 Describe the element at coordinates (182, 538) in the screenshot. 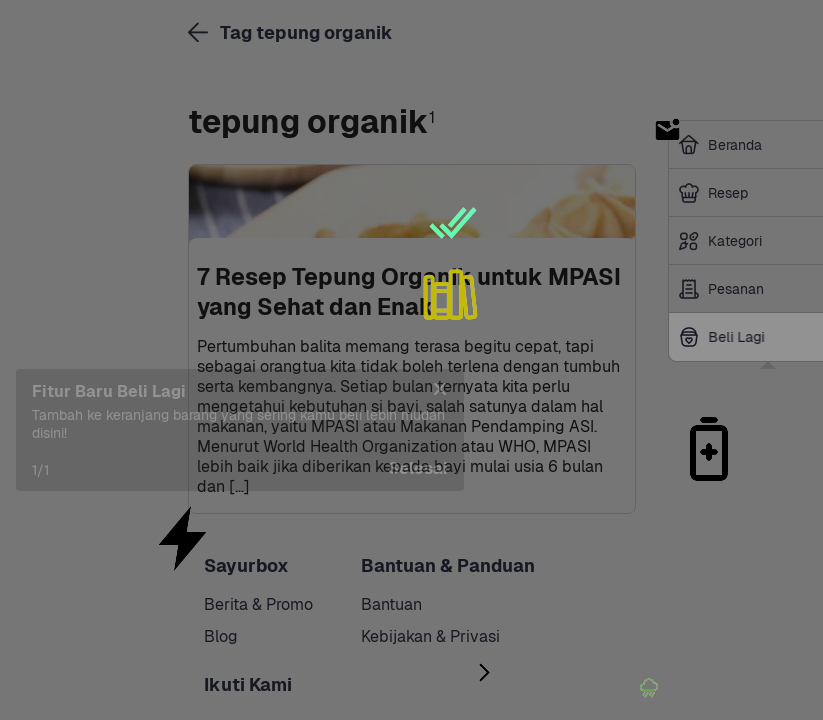

I see `toggle camera flash on or off` at that location.